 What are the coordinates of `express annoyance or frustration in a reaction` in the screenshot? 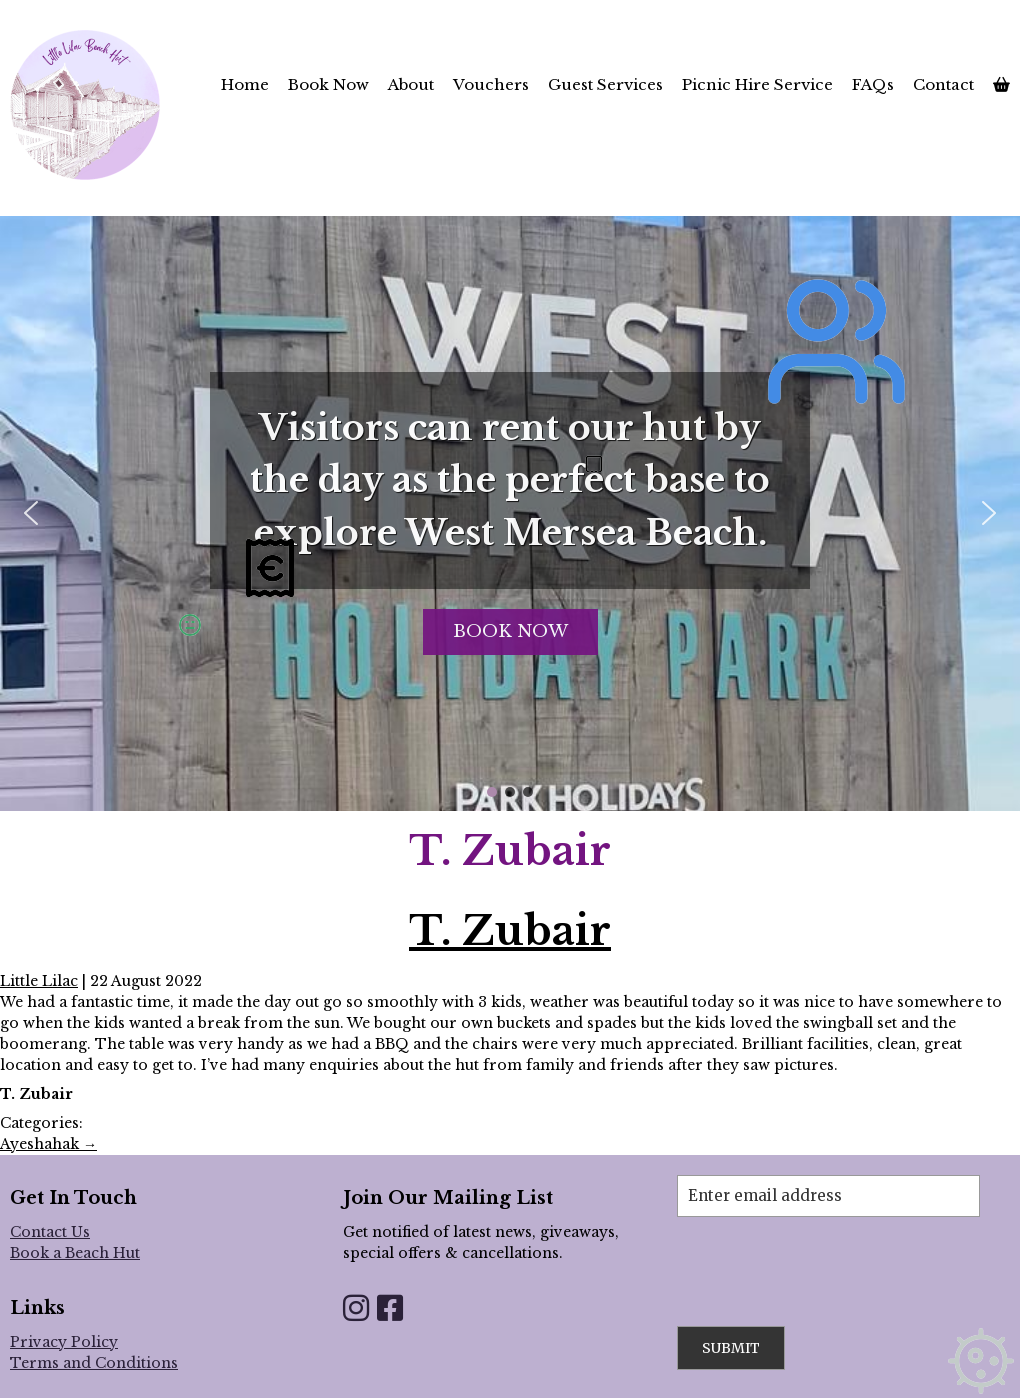 It's located at (190, 625).